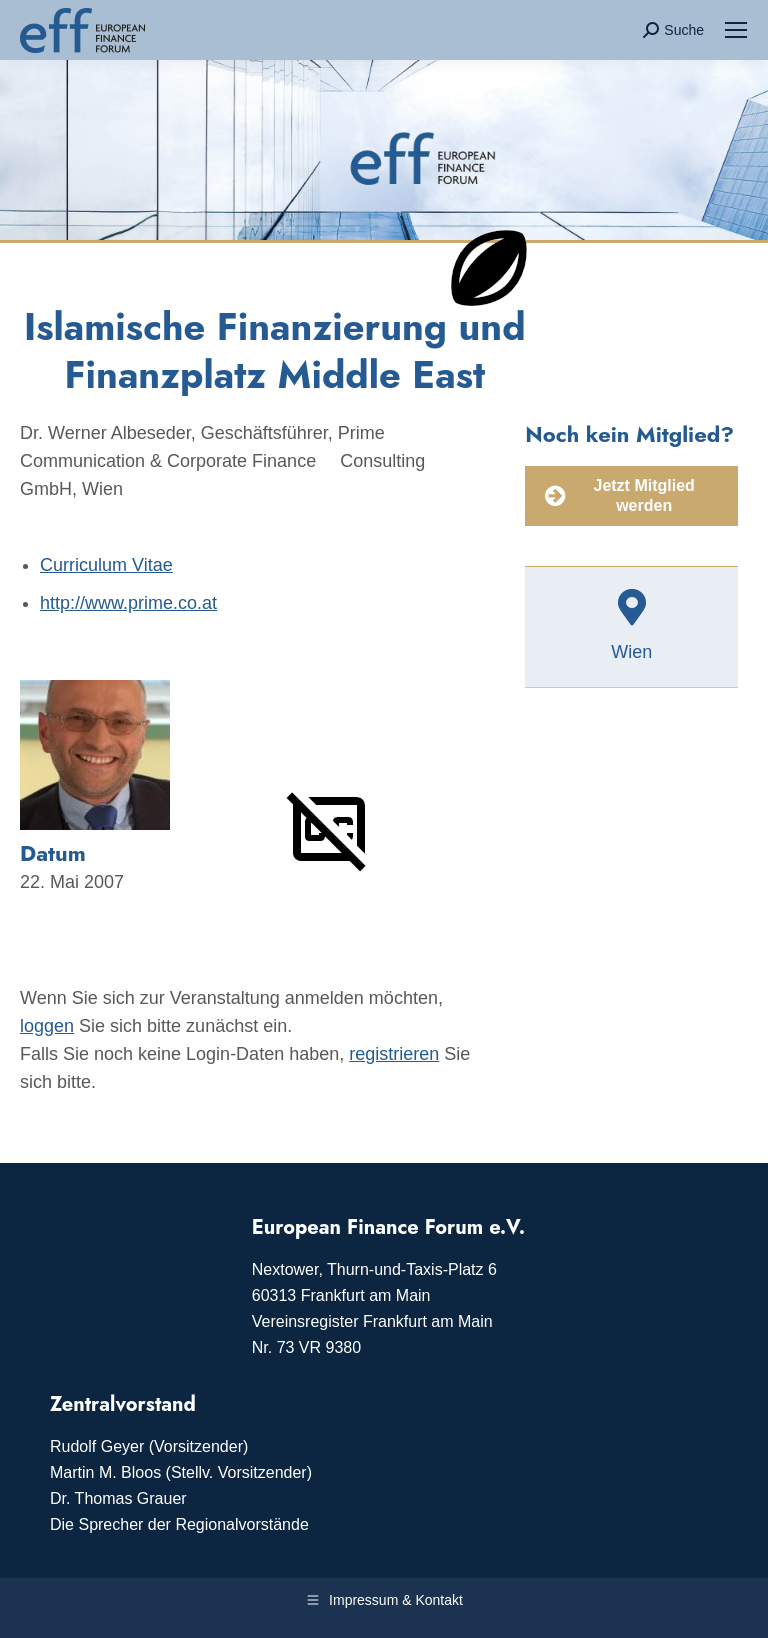 Image resolution: width=768 pixels, height=1638 pixels. I want to click on view rugby sports content, so click(489, 268).